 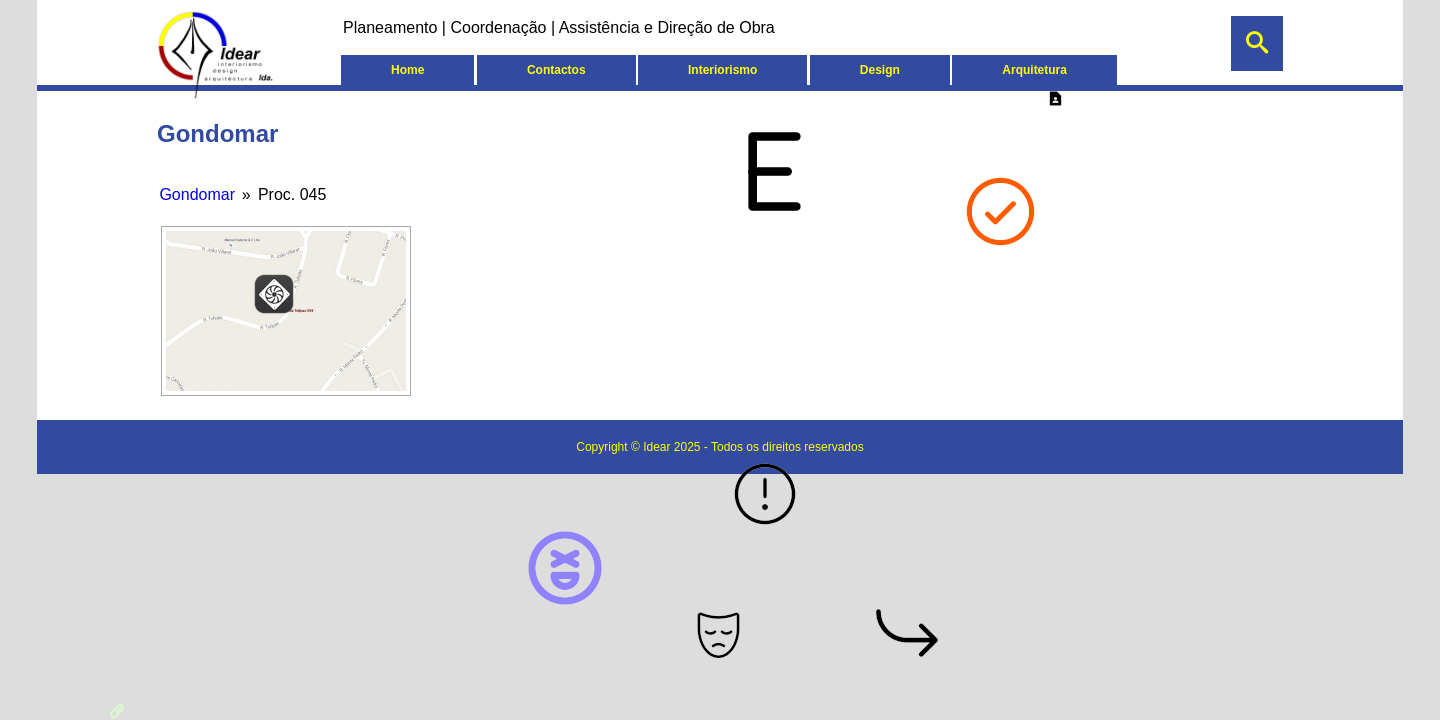 What do you see at coordinates (774, 171) in the screenshot?
I see `represents the letter E in text formatting or typography options` at bounding box center [774, 171].